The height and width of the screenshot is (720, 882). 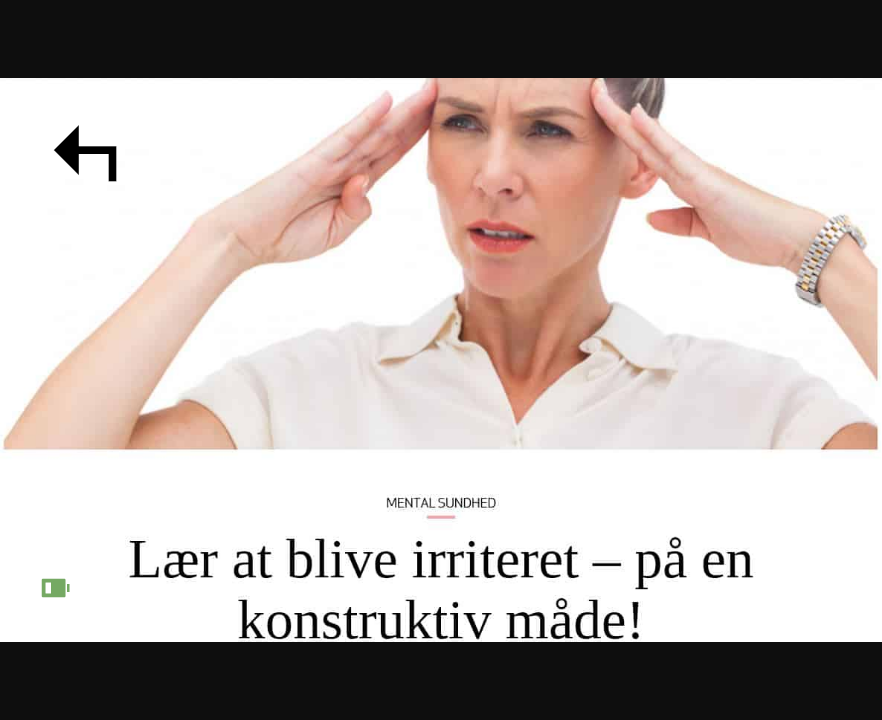 I want to click on indicates low battery status, so click(x=55, y=588).